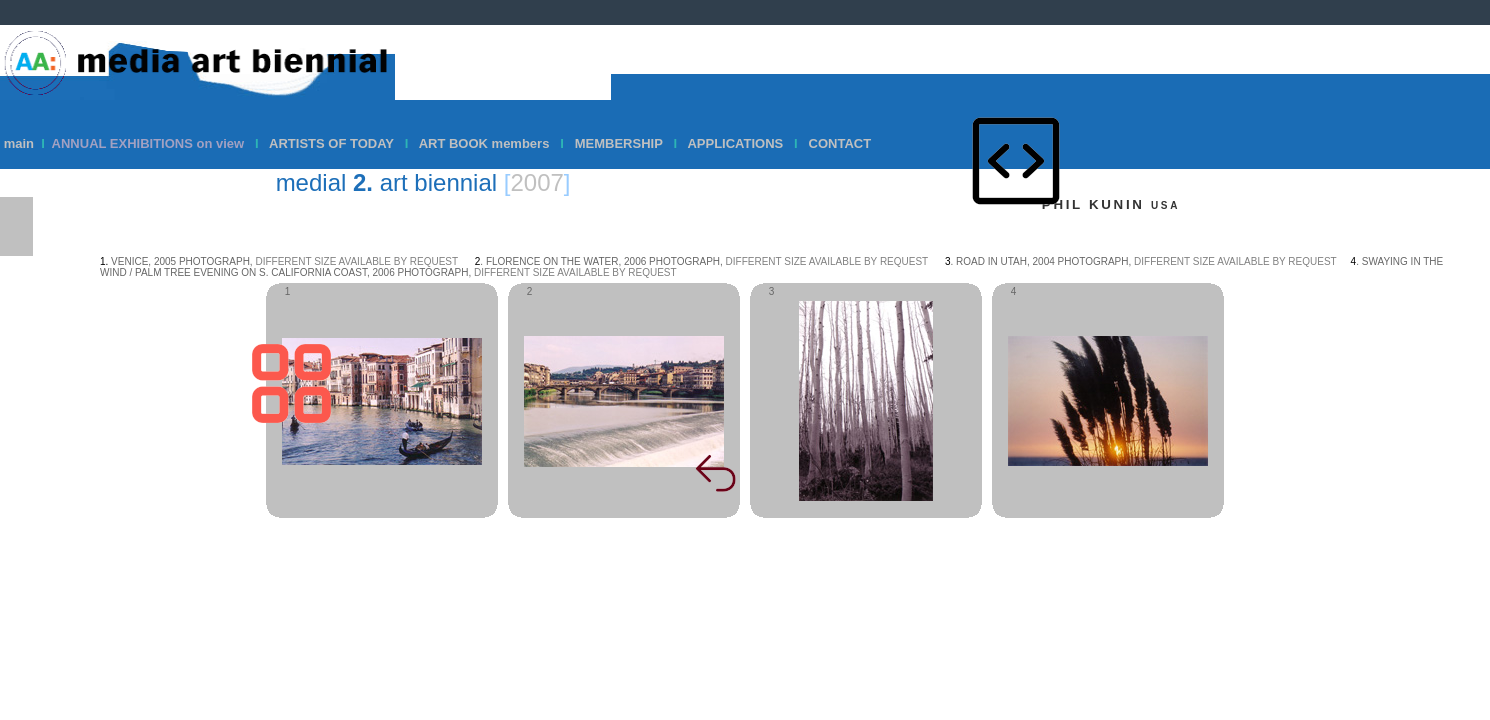  I want to click on view all apps, so click(291, 383).